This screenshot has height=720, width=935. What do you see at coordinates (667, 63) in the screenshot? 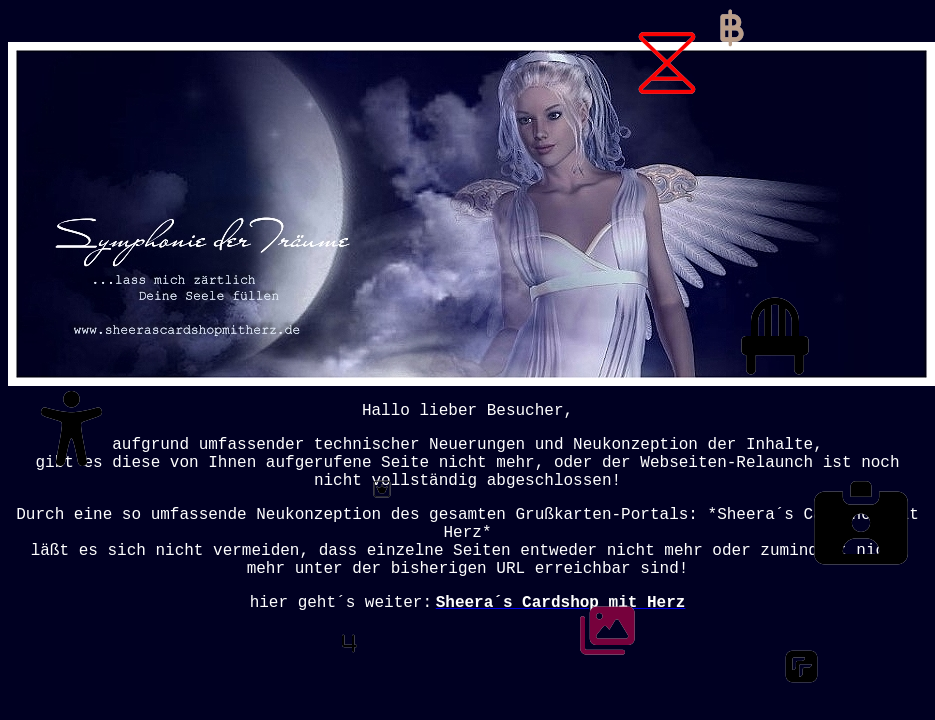
I see `indicates time is running low or nearly expired` at bounding box center [667, 63].